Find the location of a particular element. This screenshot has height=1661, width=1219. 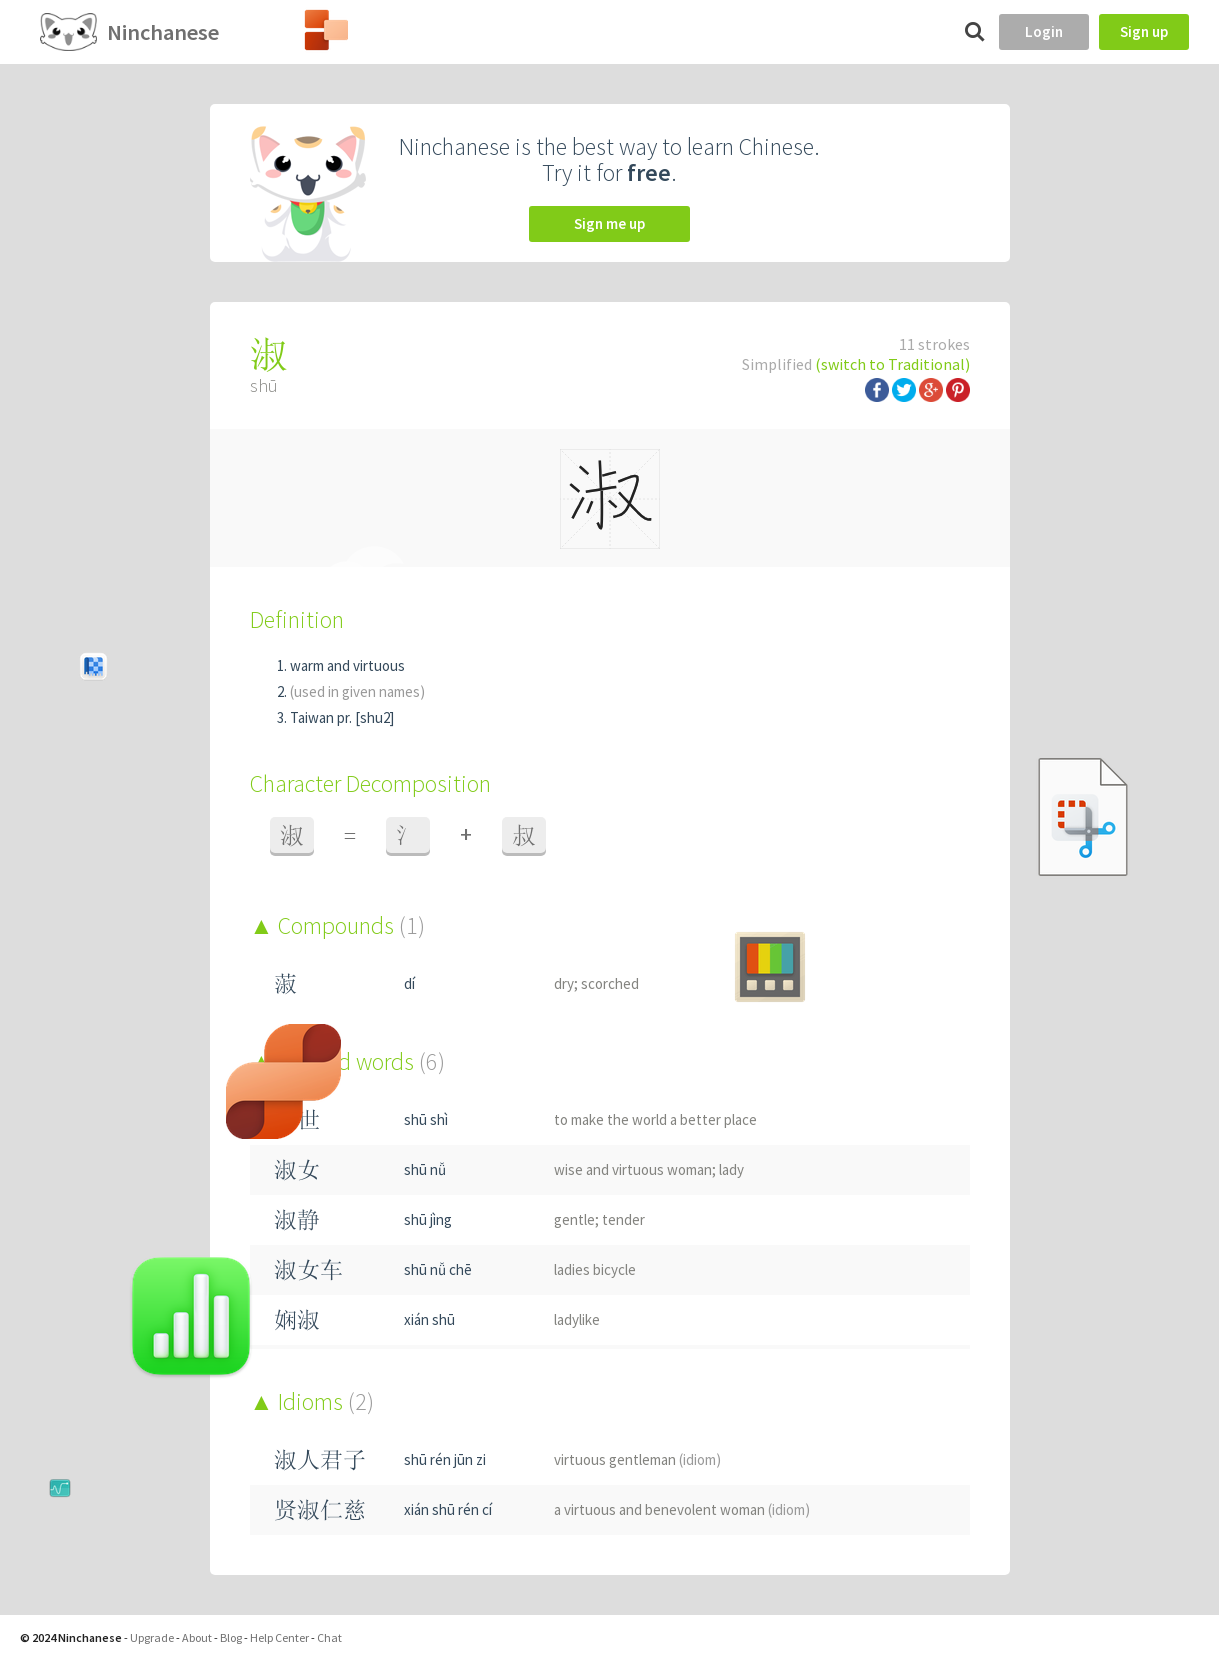

open microsoft power apps is located at coordinates (283, 1081).